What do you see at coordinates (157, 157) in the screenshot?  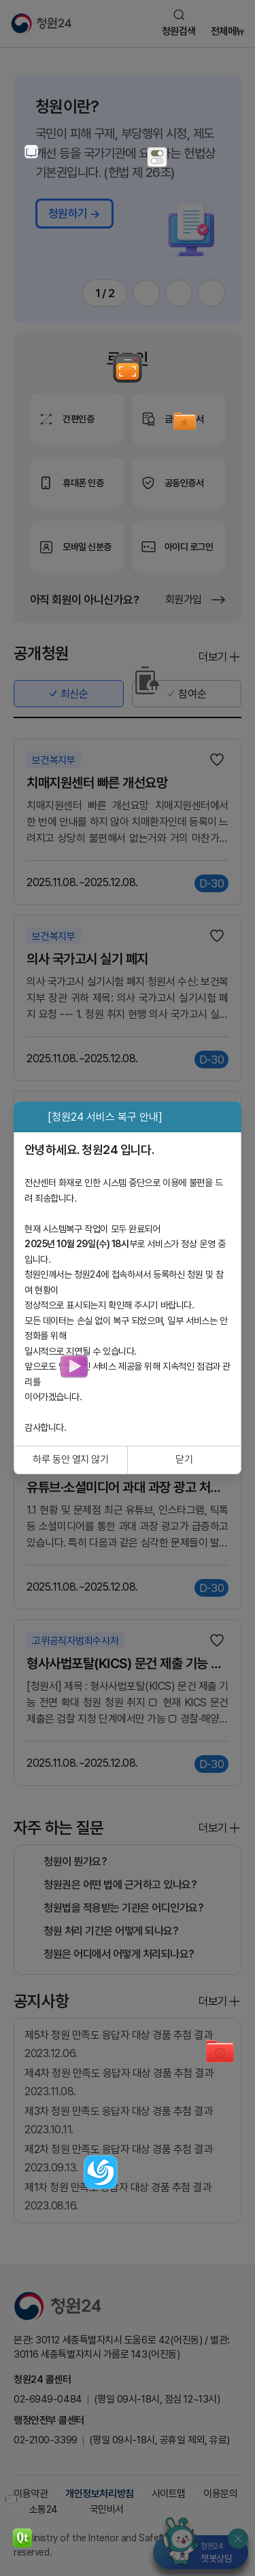 I see `open system settings or preferences` at bounding box center [157, 157].